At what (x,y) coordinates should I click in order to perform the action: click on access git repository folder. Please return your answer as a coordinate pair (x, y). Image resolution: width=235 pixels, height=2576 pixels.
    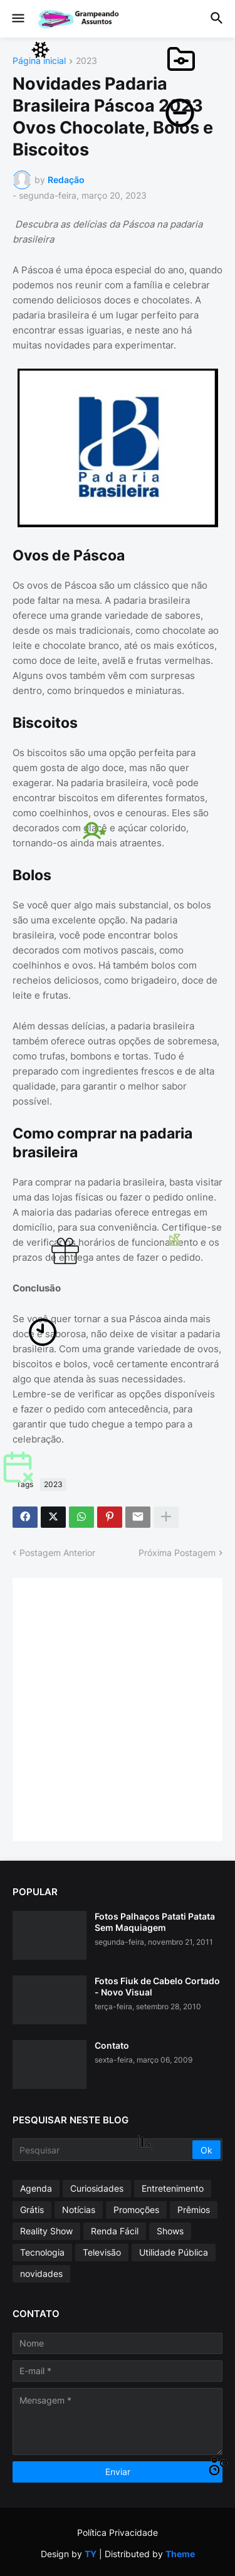
    Looking at the image, I should click on (181, 60).